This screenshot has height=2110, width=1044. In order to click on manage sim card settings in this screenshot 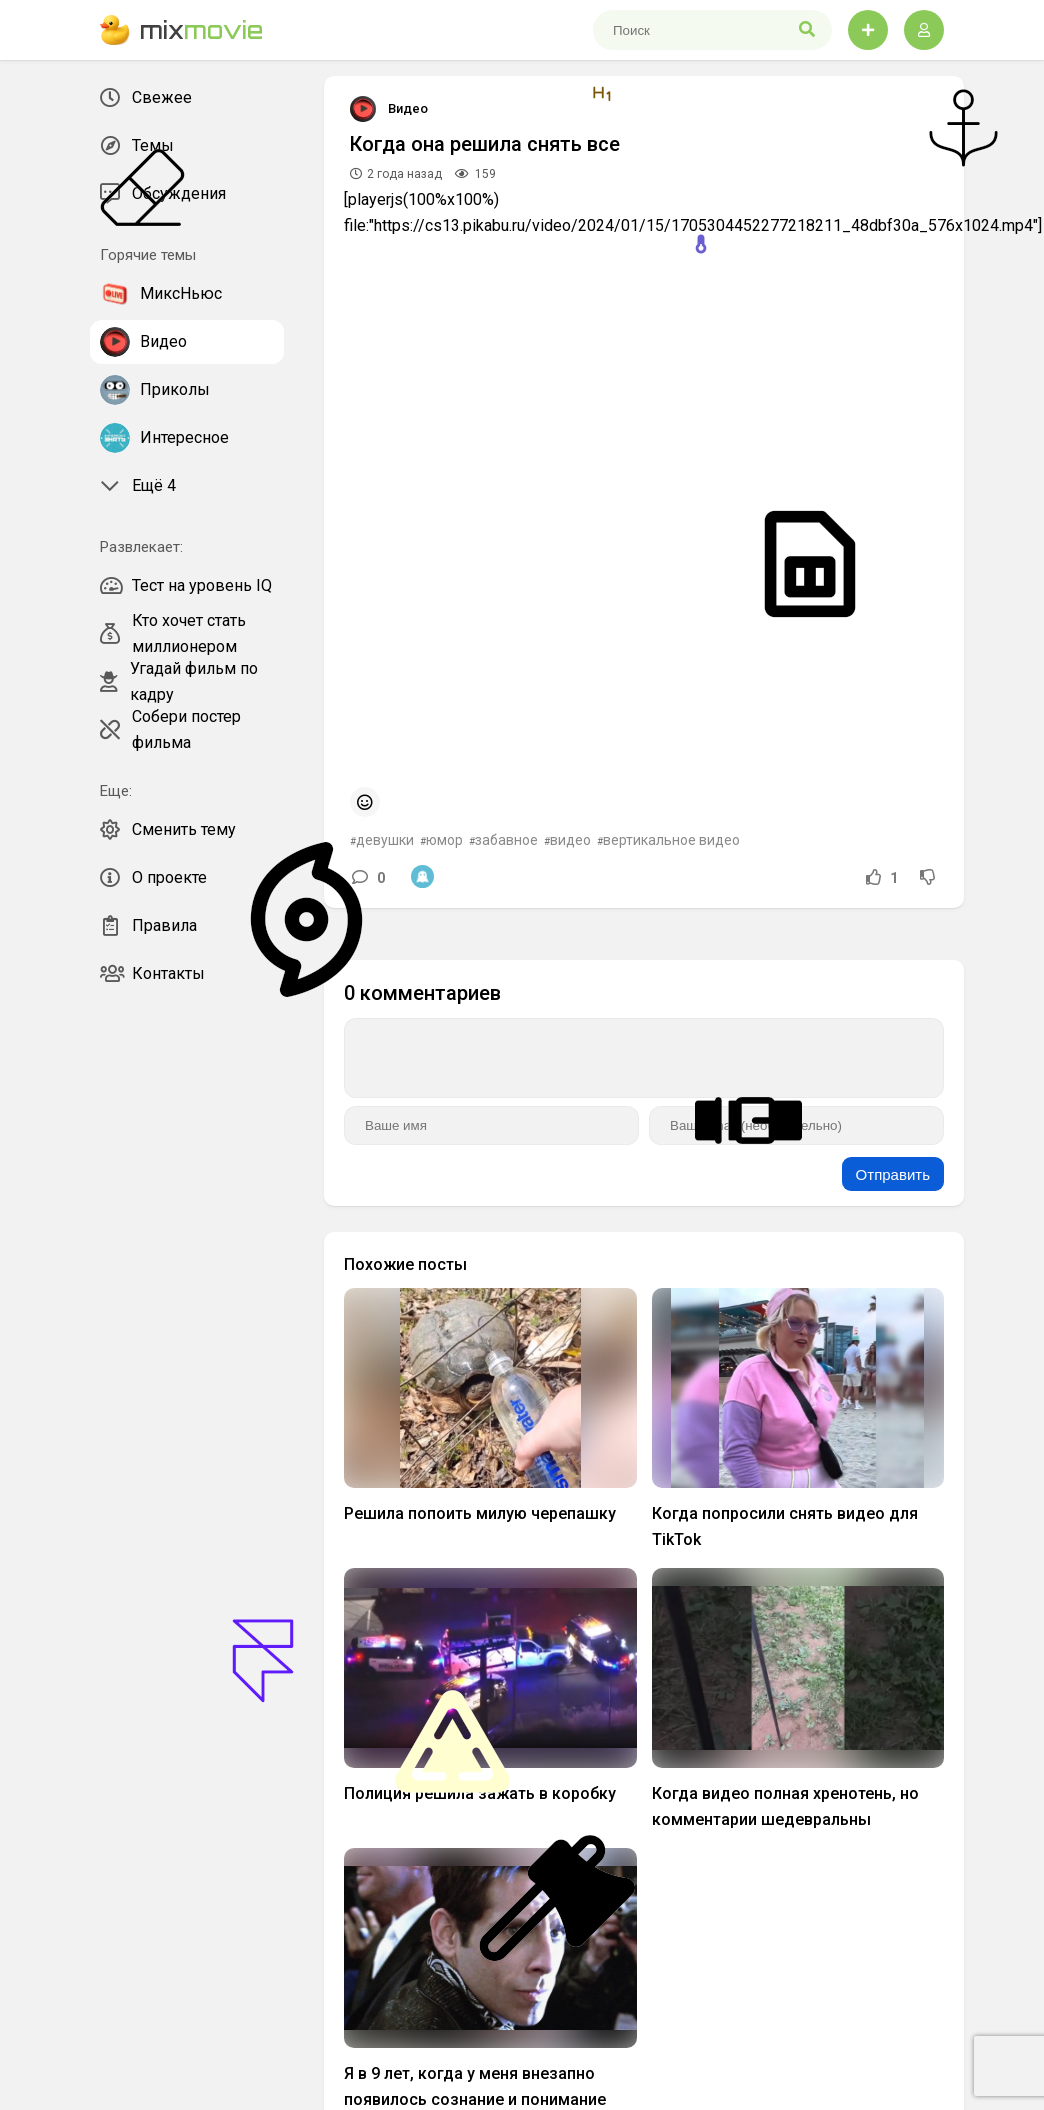, I will do `click(810, 564)`.